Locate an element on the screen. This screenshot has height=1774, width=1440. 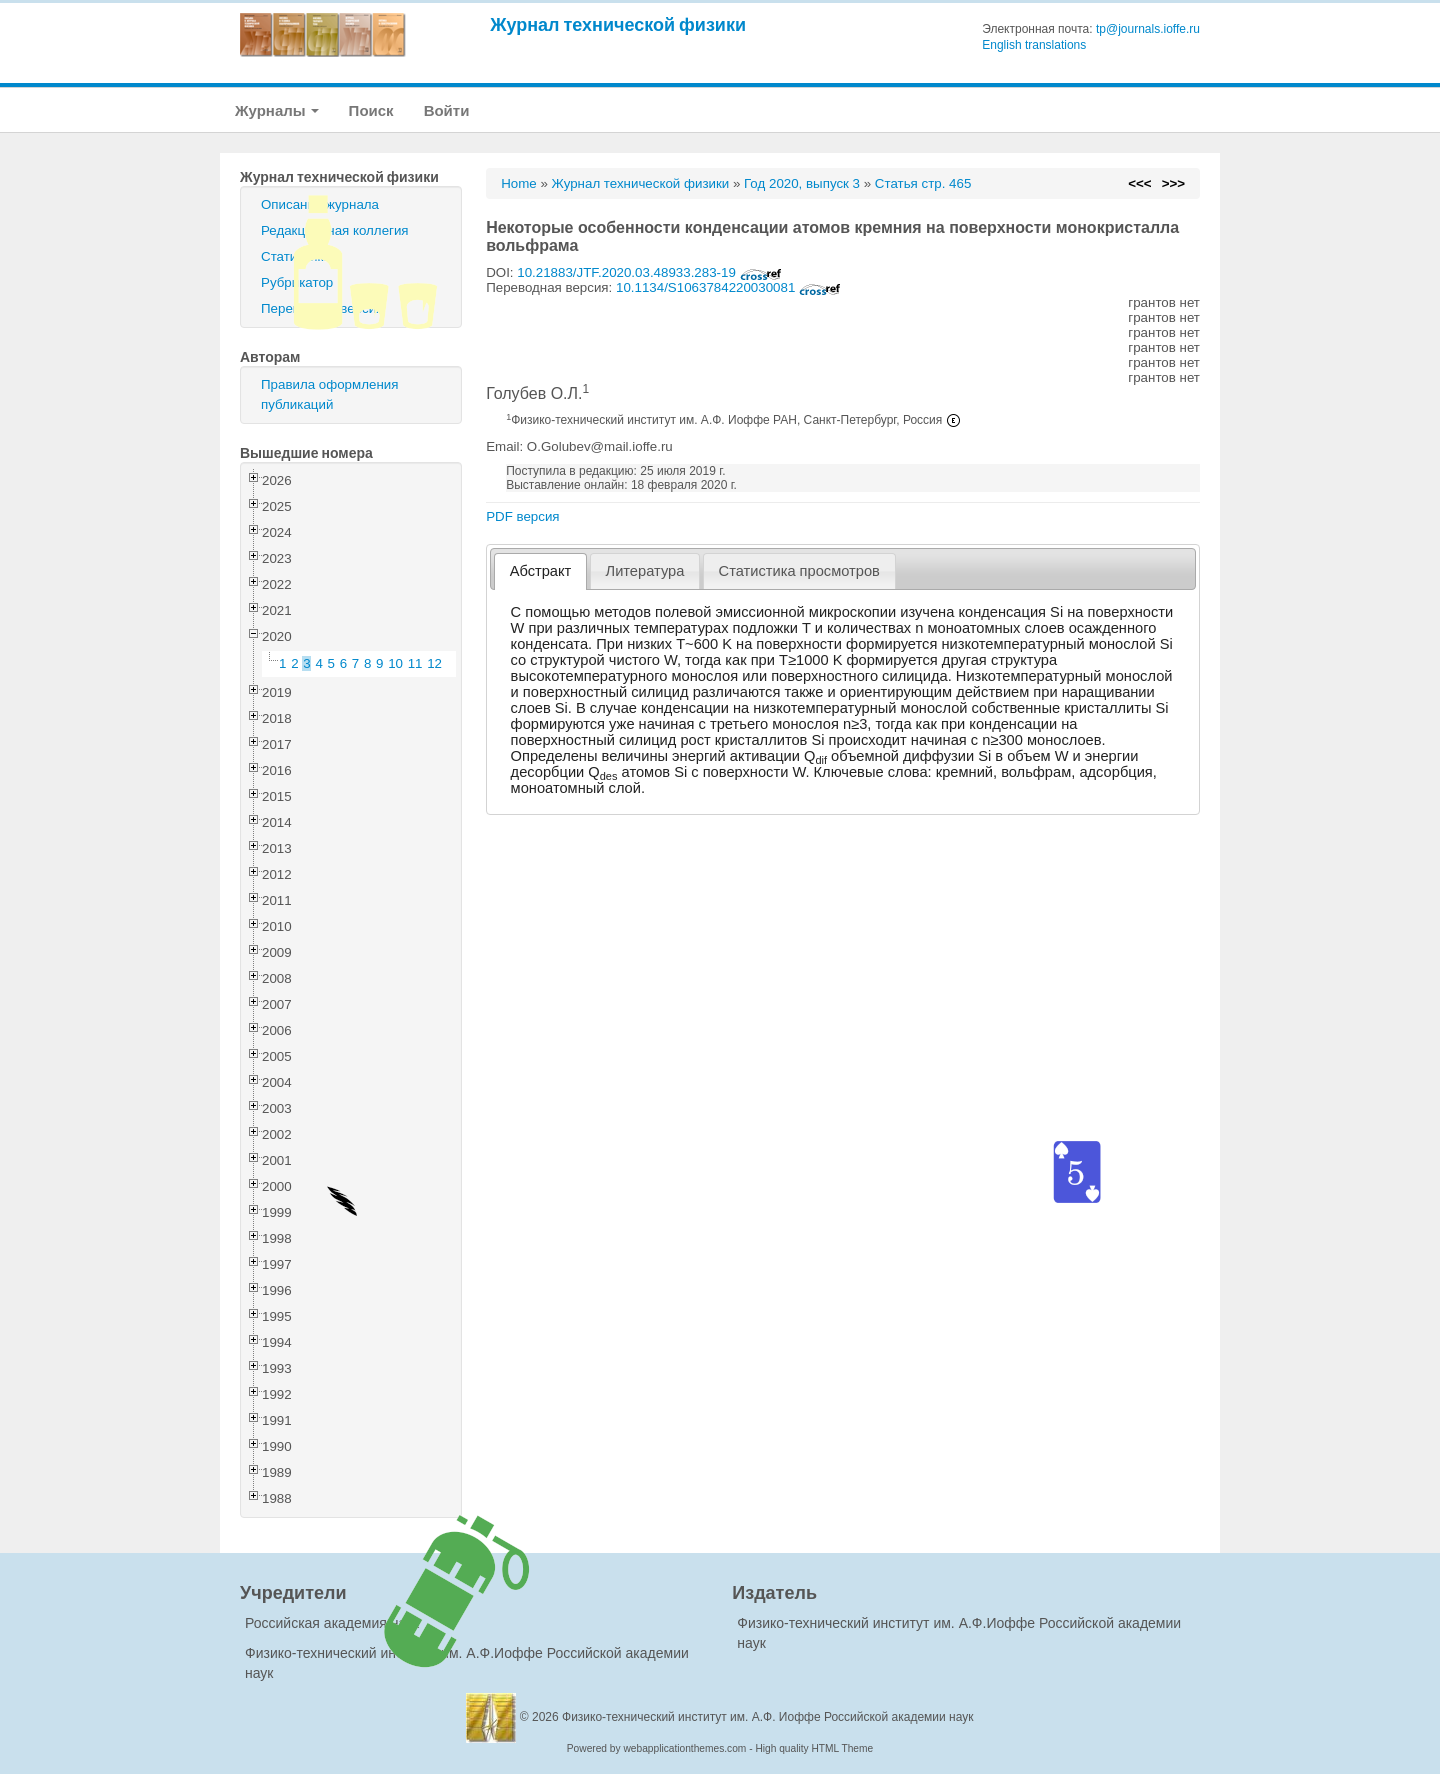
select flash grenade weapon or equipment is located at coordinates (452, 1590).